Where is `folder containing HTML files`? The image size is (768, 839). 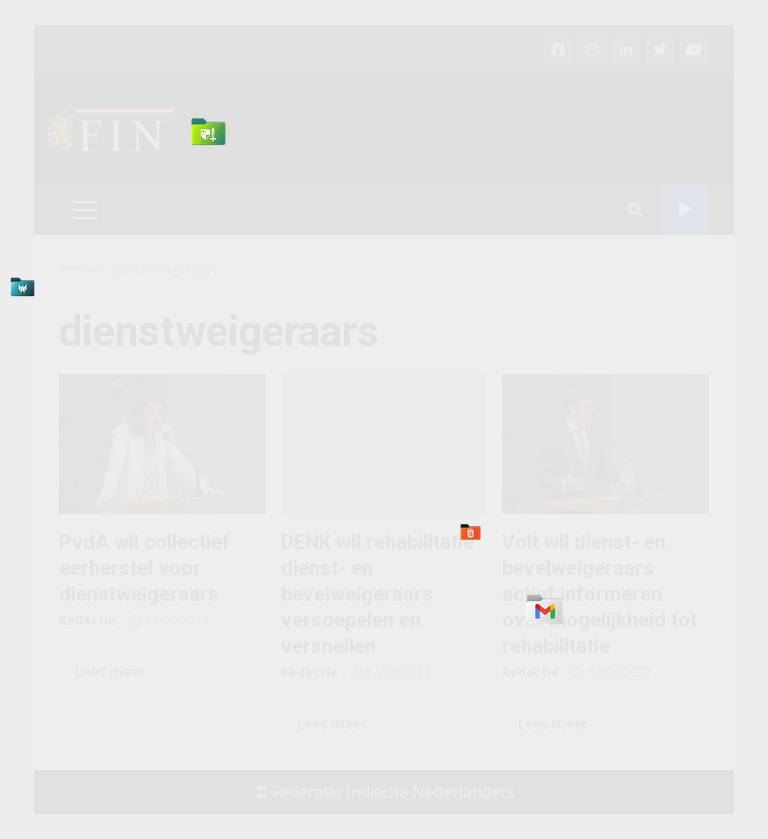 folder containing HTML files is located at coordinates (470, 532).